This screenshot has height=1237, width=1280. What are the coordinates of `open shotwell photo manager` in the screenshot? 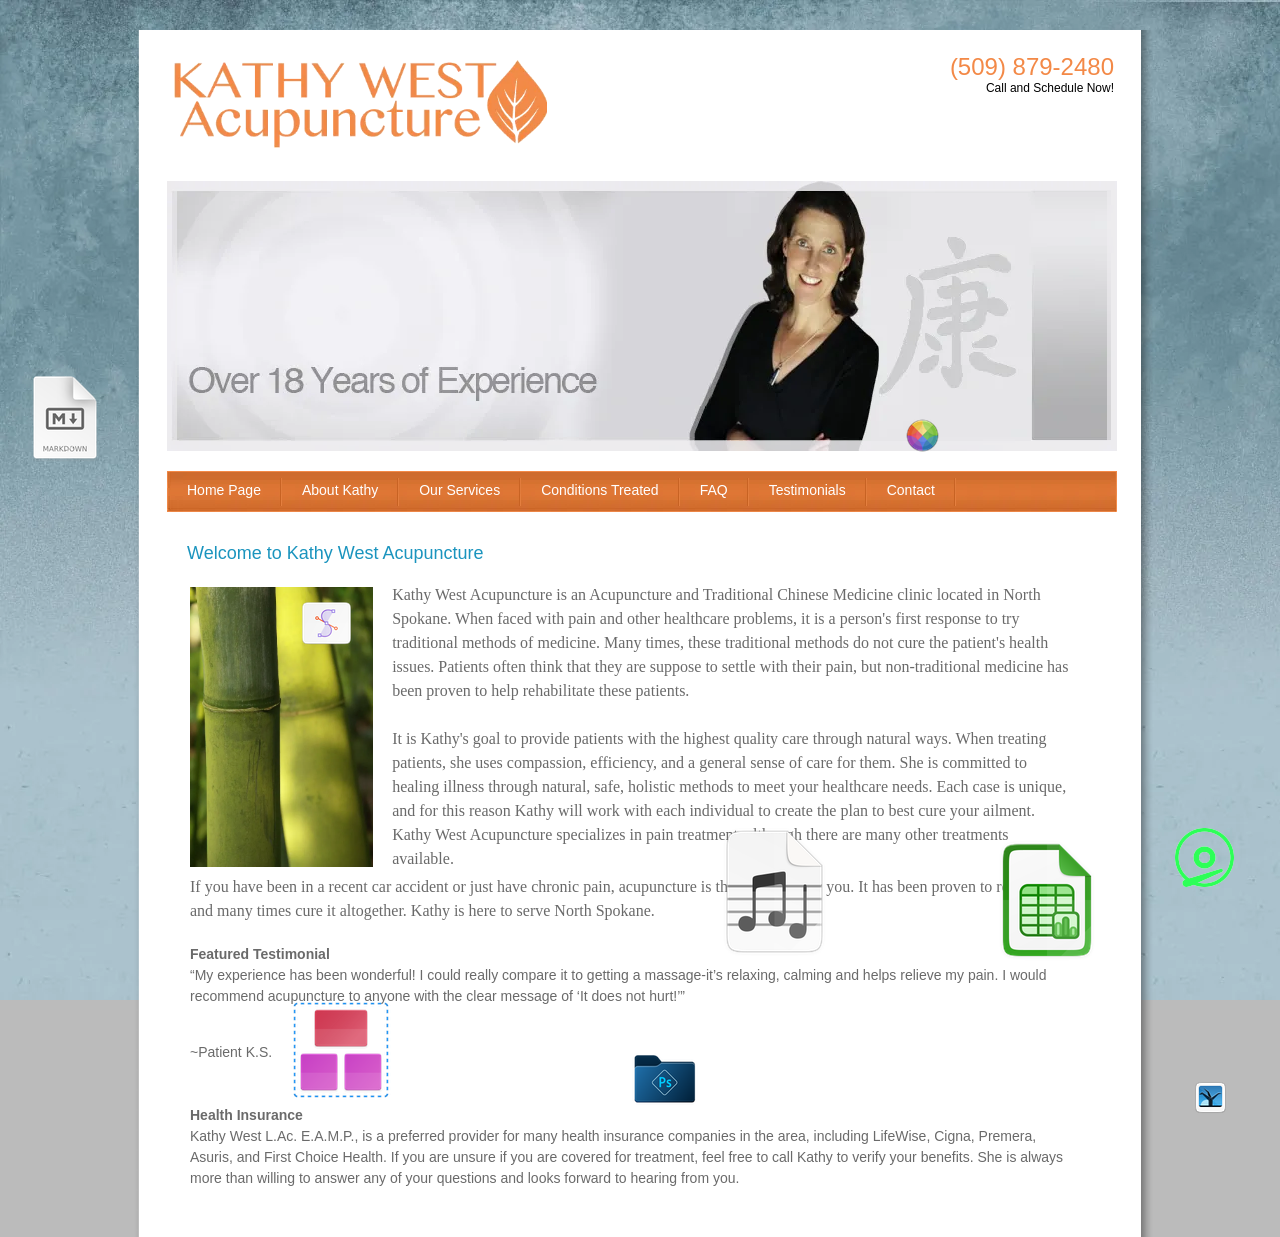 It's located at (1210, 1097).